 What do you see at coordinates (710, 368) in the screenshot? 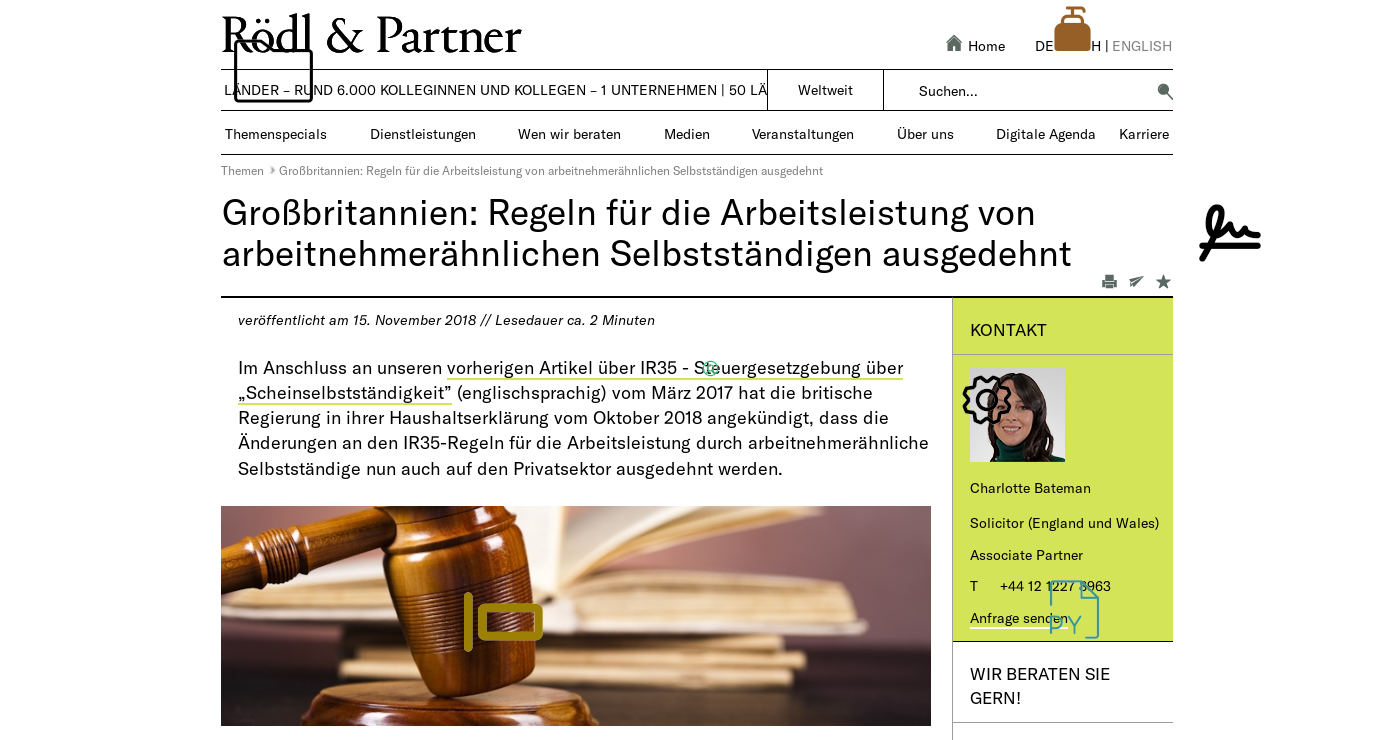
I see `view your profile` at bounding box center [710, 368].